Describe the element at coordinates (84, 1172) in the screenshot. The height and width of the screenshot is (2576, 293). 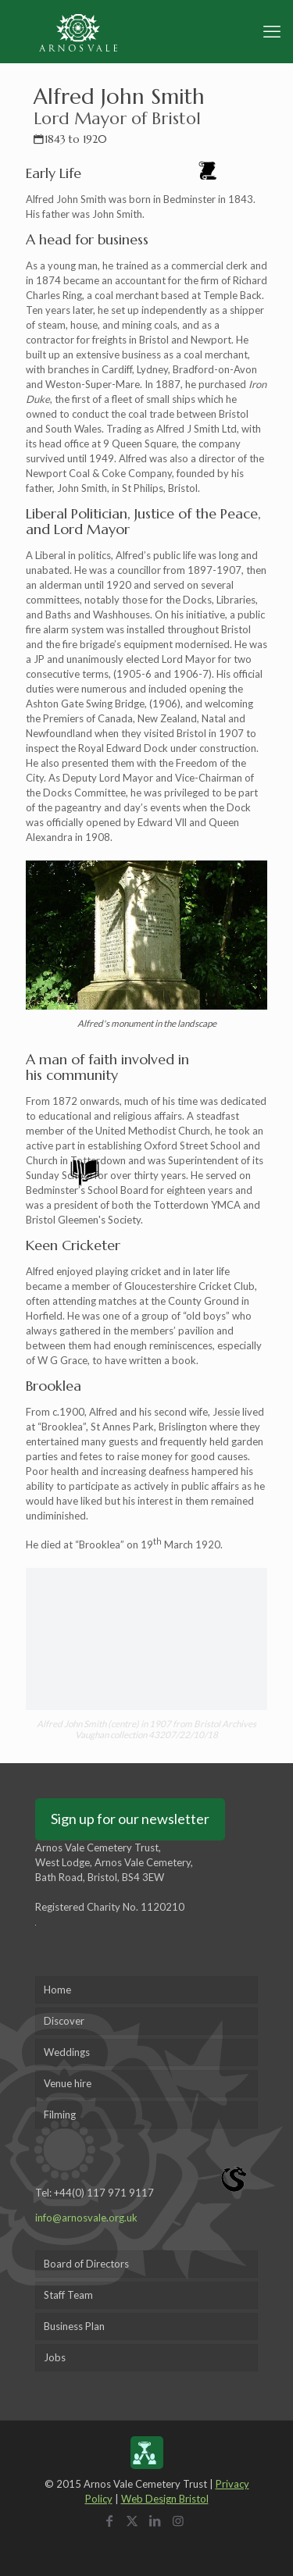
I see `save current page as a bookmark` at that location.